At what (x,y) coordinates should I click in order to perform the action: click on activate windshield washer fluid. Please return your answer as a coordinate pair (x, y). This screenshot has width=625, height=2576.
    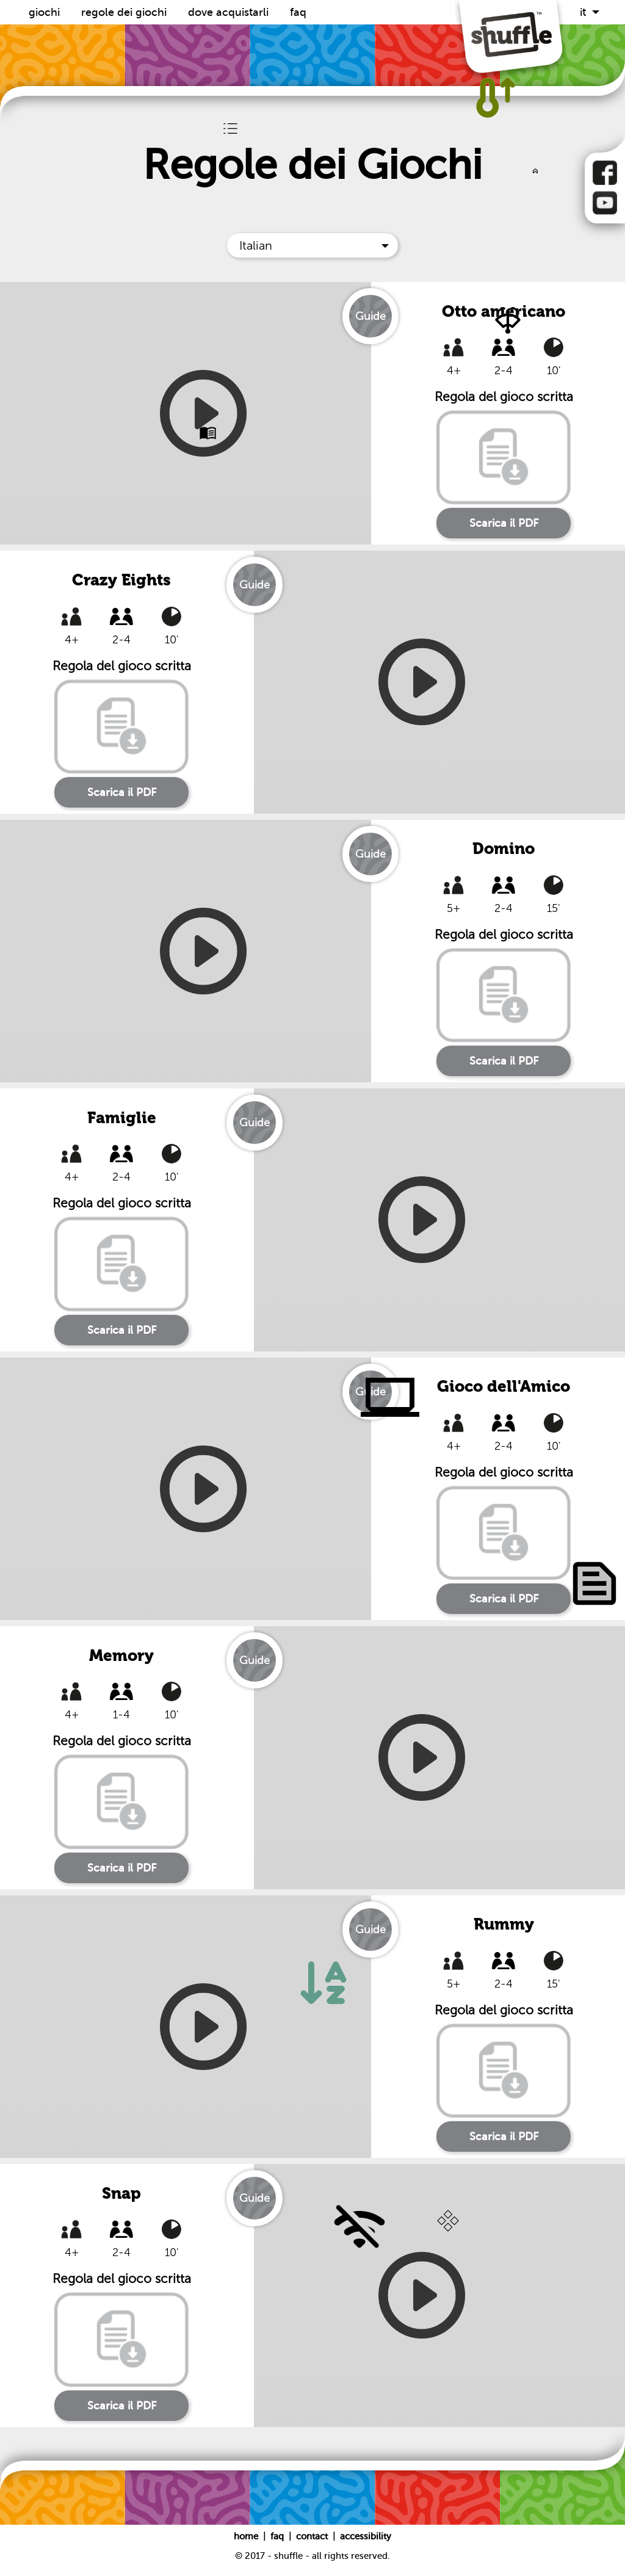
    Looking at the image, I should click on (508, 321).